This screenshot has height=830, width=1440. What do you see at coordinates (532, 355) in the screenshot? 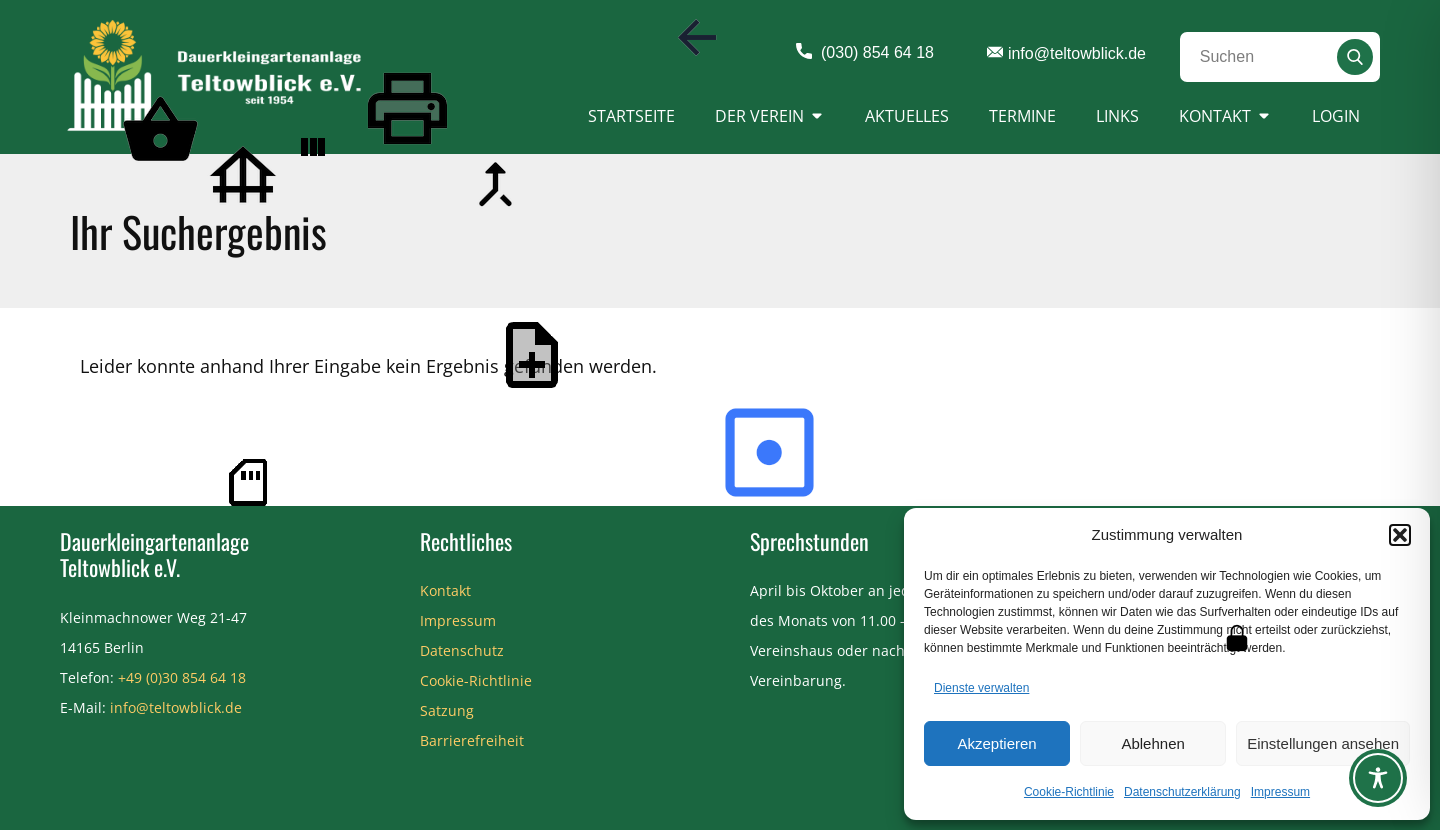
I see `create a new note or document` at bounding box center [532, 355].